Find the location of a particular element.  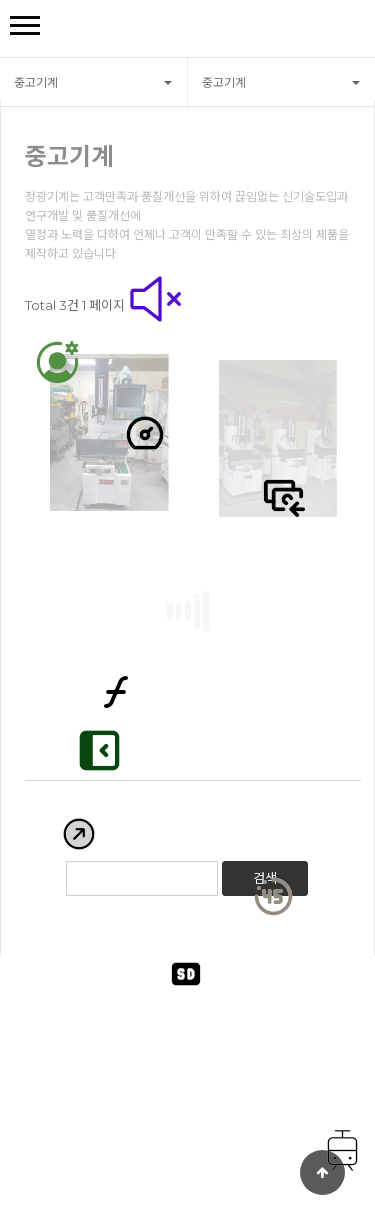

indicates florin currency or Dutch guilder symbol is located at coordinates (116, 692).